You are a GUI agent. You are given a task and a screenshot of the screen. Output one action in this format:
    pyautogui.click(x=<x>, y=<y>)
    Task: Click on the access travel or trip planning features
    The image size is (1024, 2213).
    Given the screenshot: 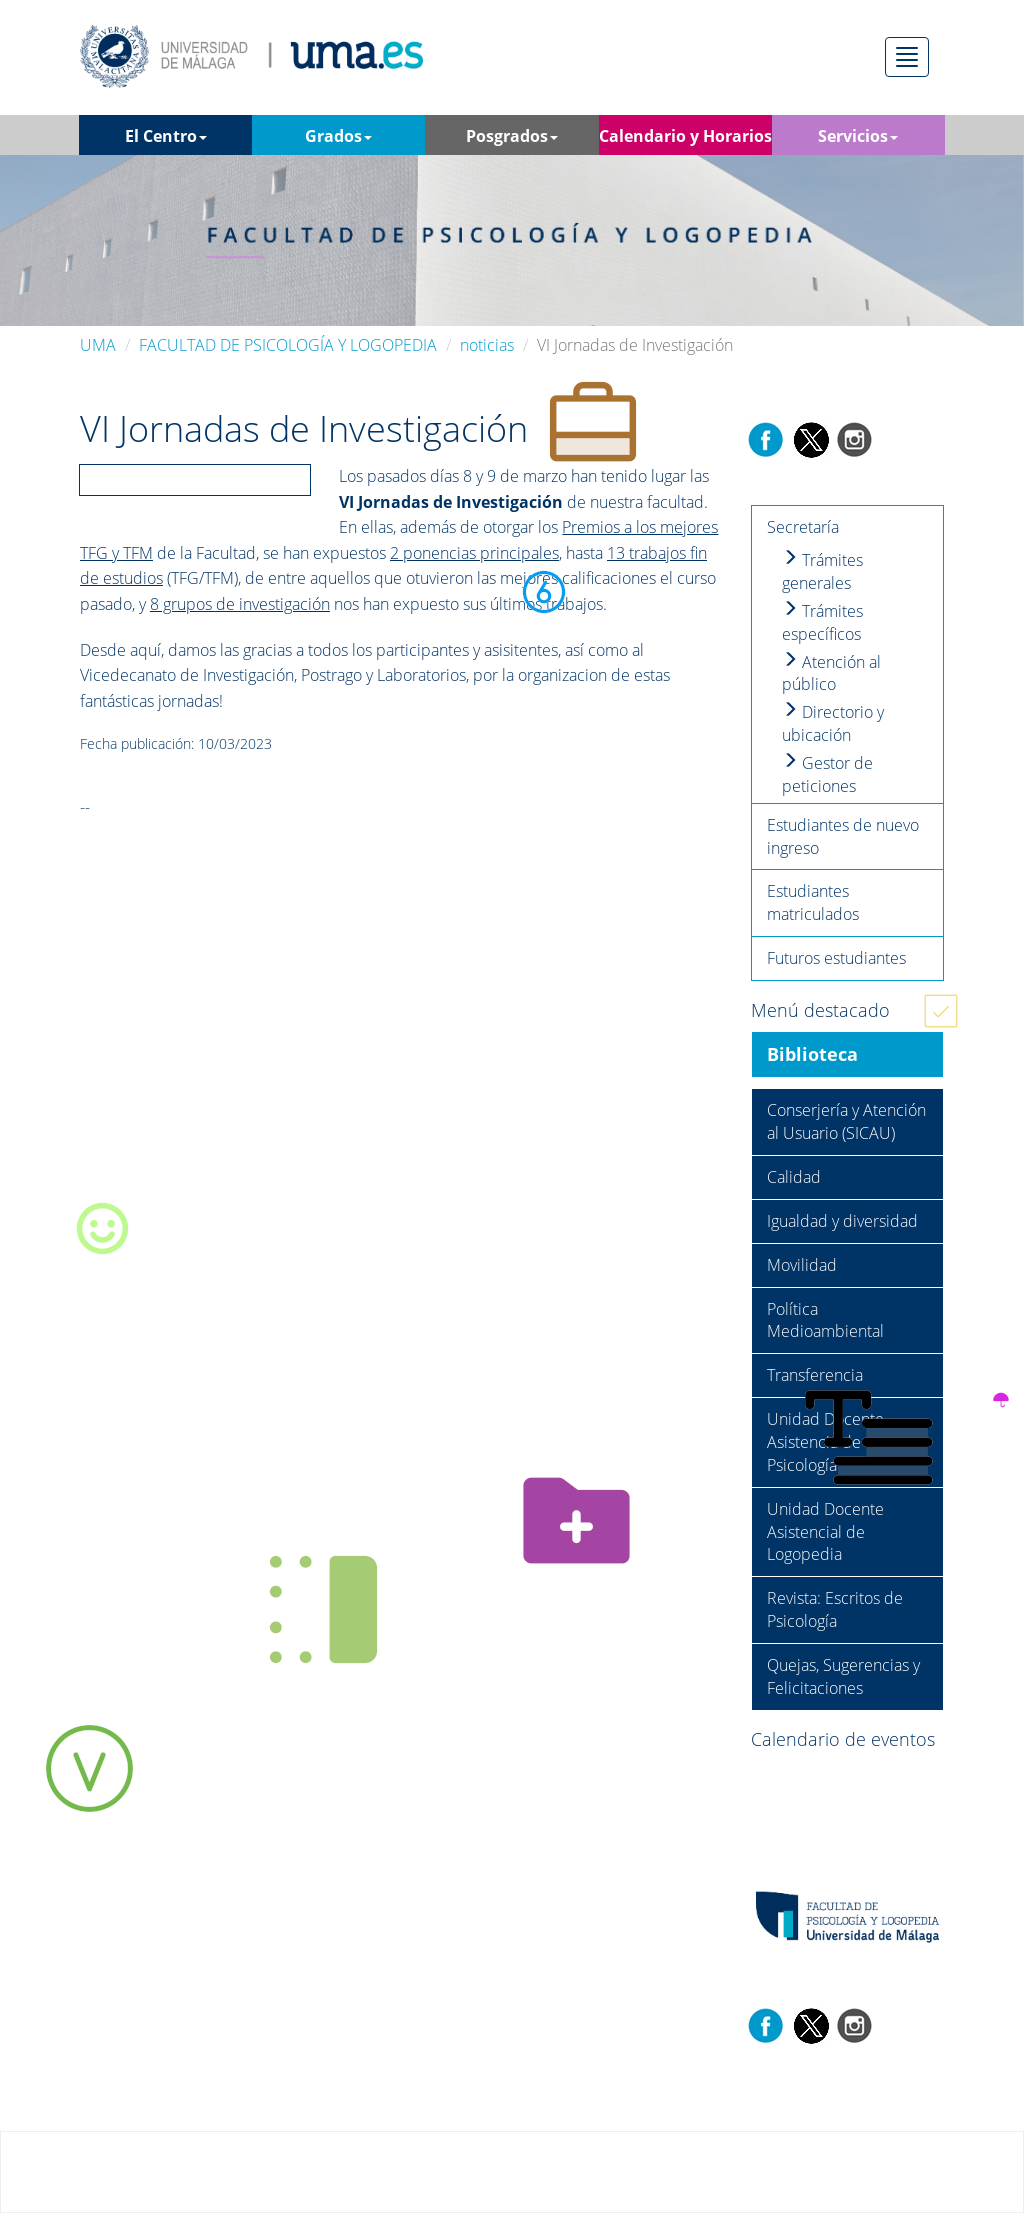 What is the action you would take?
    pyautogui.click(x=593, y=425)
    